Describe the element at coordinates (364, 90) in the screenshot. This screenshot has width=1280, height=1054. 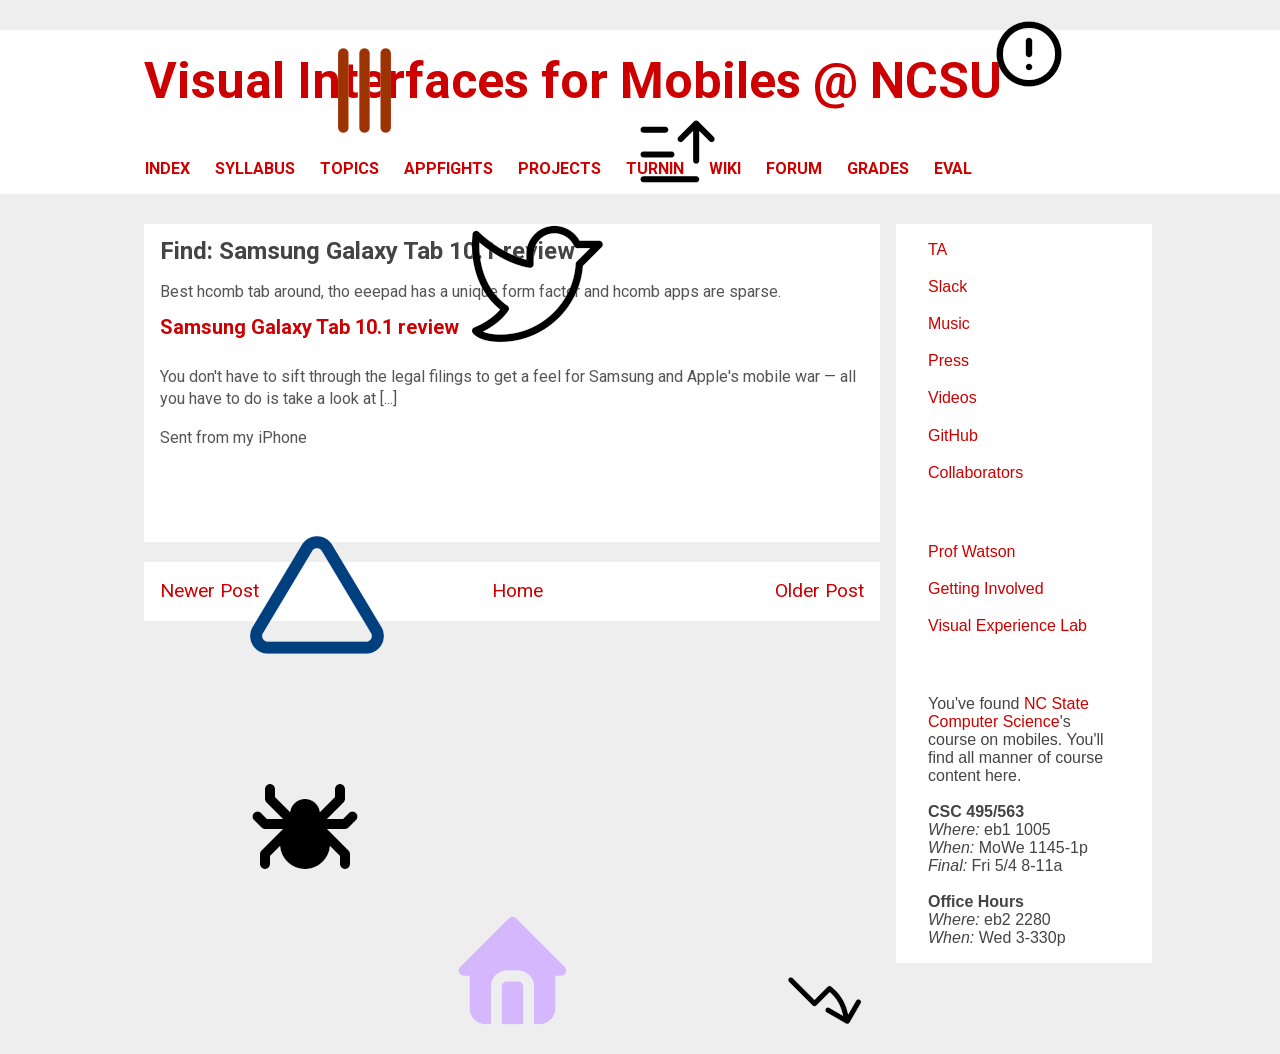
I see `indicates a count of three` at that location.